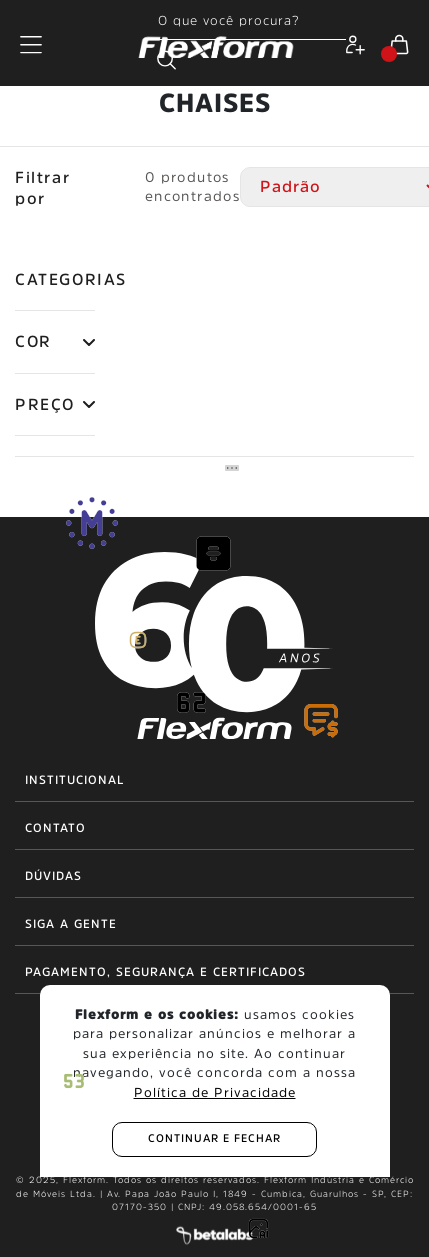 Image resolution: width=429 pixels, height=1257 pixels. Describe the element at coordinates (92, 523) in the screenshot. I see `indicates a pending or loading state for a menu item` at that location.